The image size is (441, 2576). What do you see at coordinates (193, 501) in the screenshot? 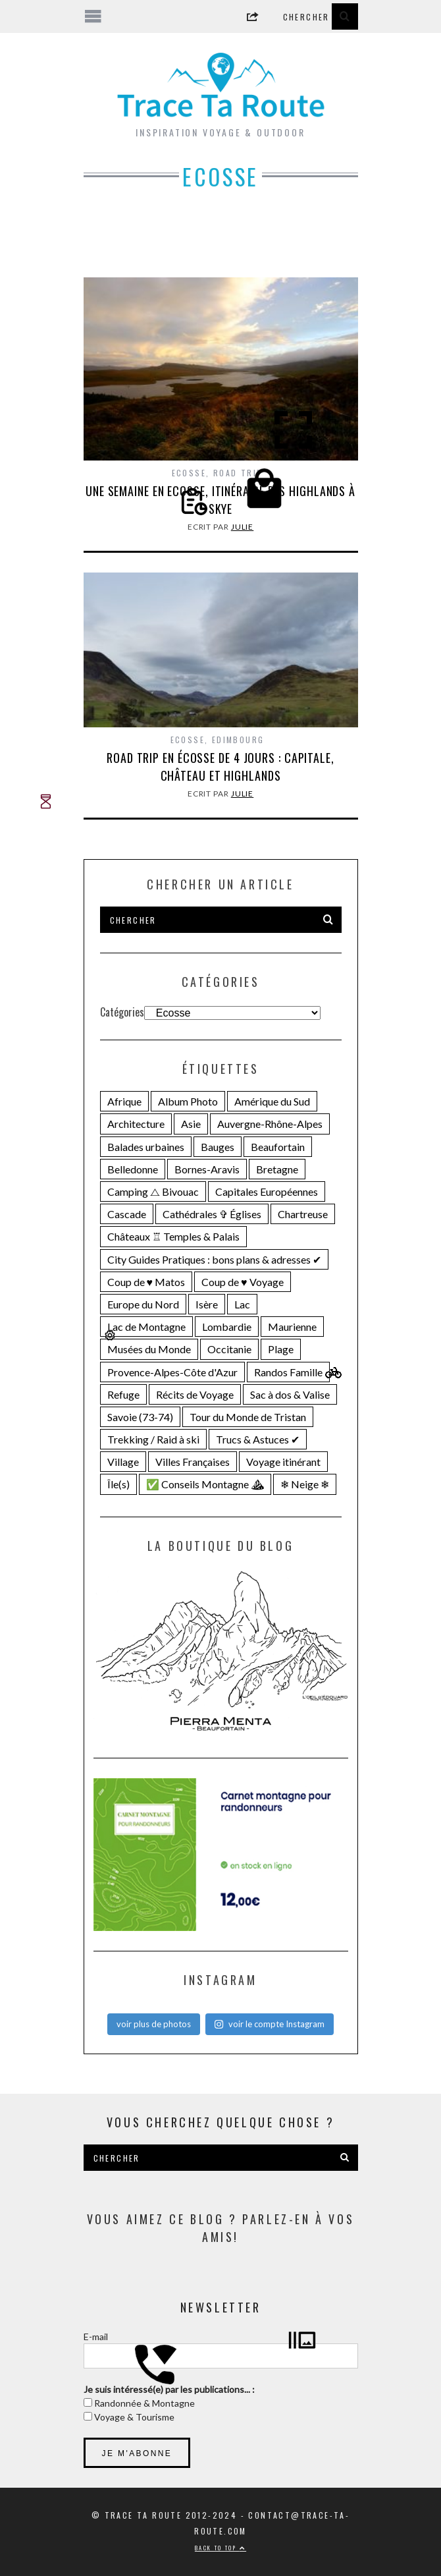
I see `view report status or history` at bounding box center [193, 501].